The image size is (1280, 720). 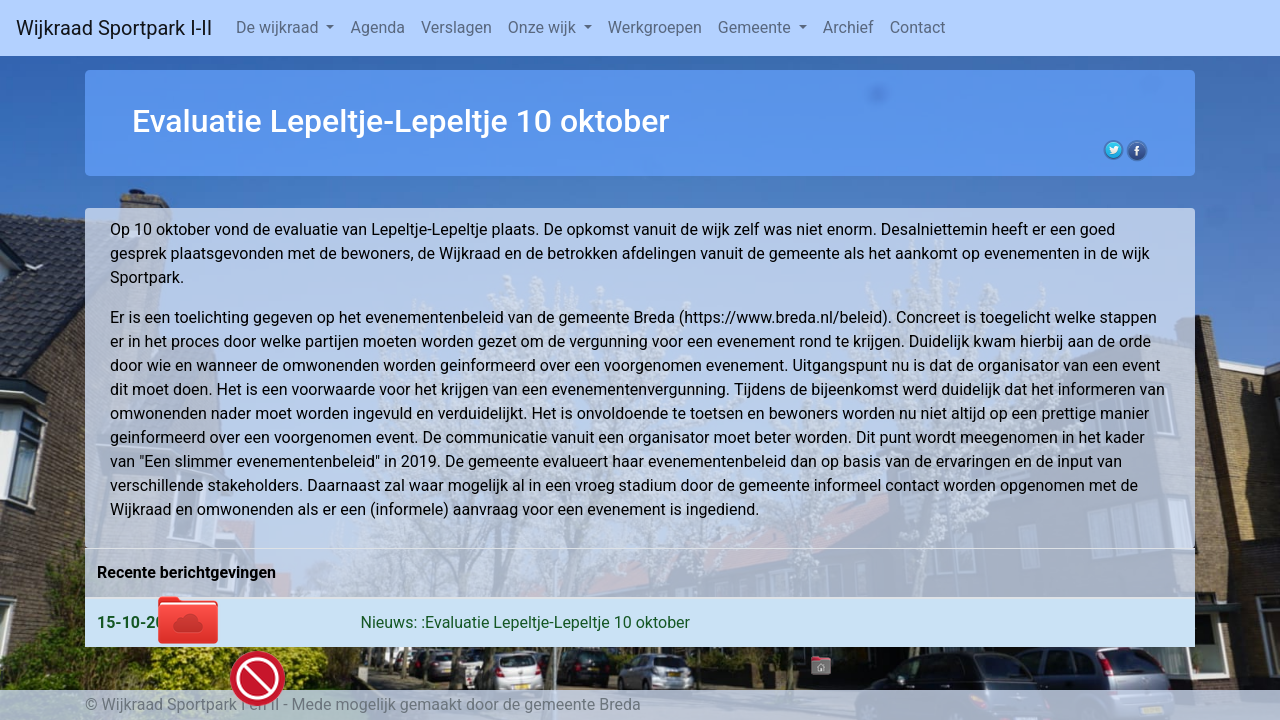 I want to click on clear or delete text from an input field, so click(x=257, y=678).